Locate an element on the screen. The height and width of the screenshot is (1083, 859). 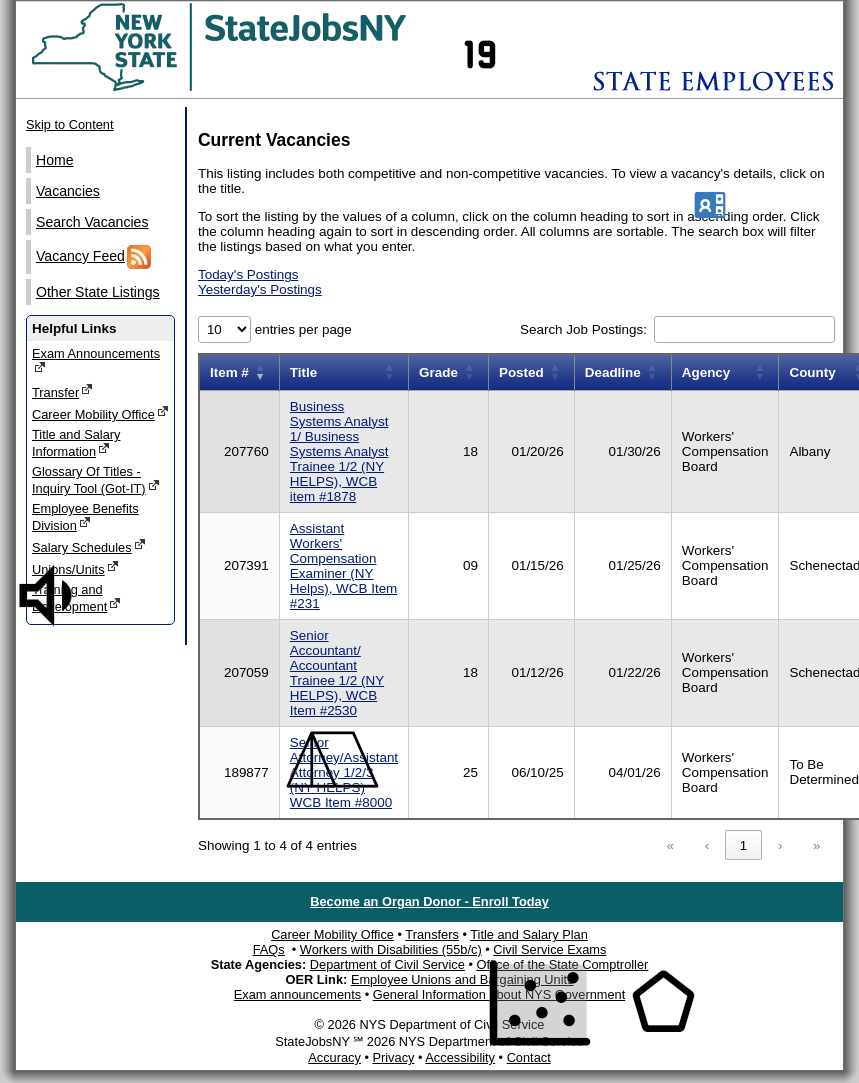
indicates 19 items or notifications is located at coordinates (478, 54).